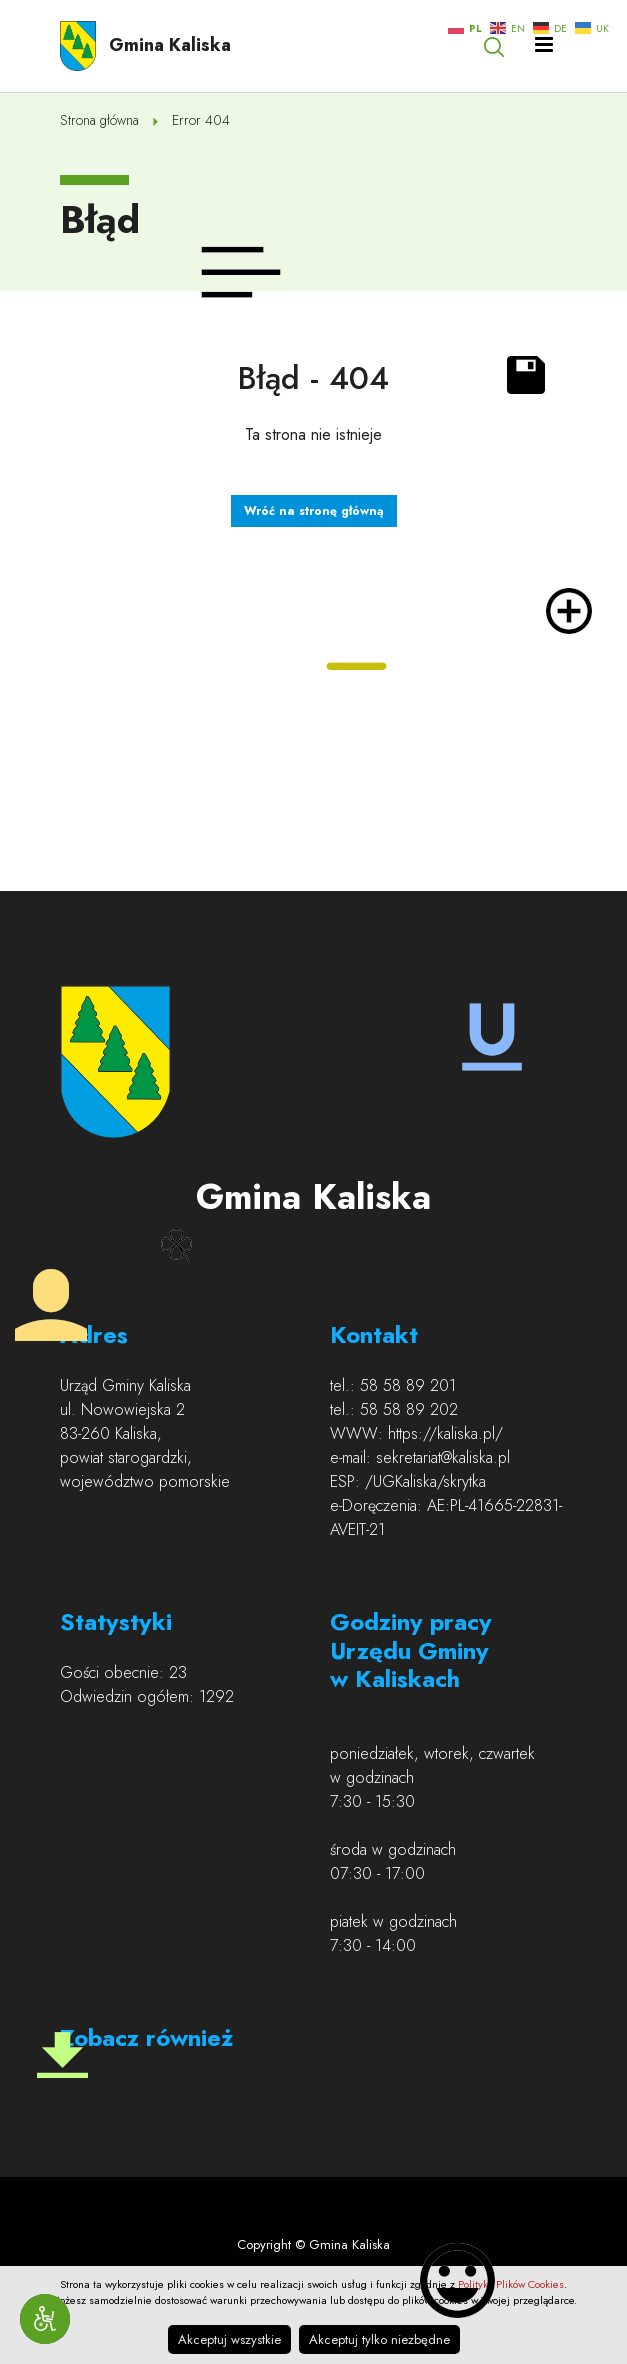 Image resolution: width=627 pixels, height=2364 pixels. What do you see at coordinates (241, 275) in the screenshot?
I see `select items from a list` at bounding box center [241, 275].